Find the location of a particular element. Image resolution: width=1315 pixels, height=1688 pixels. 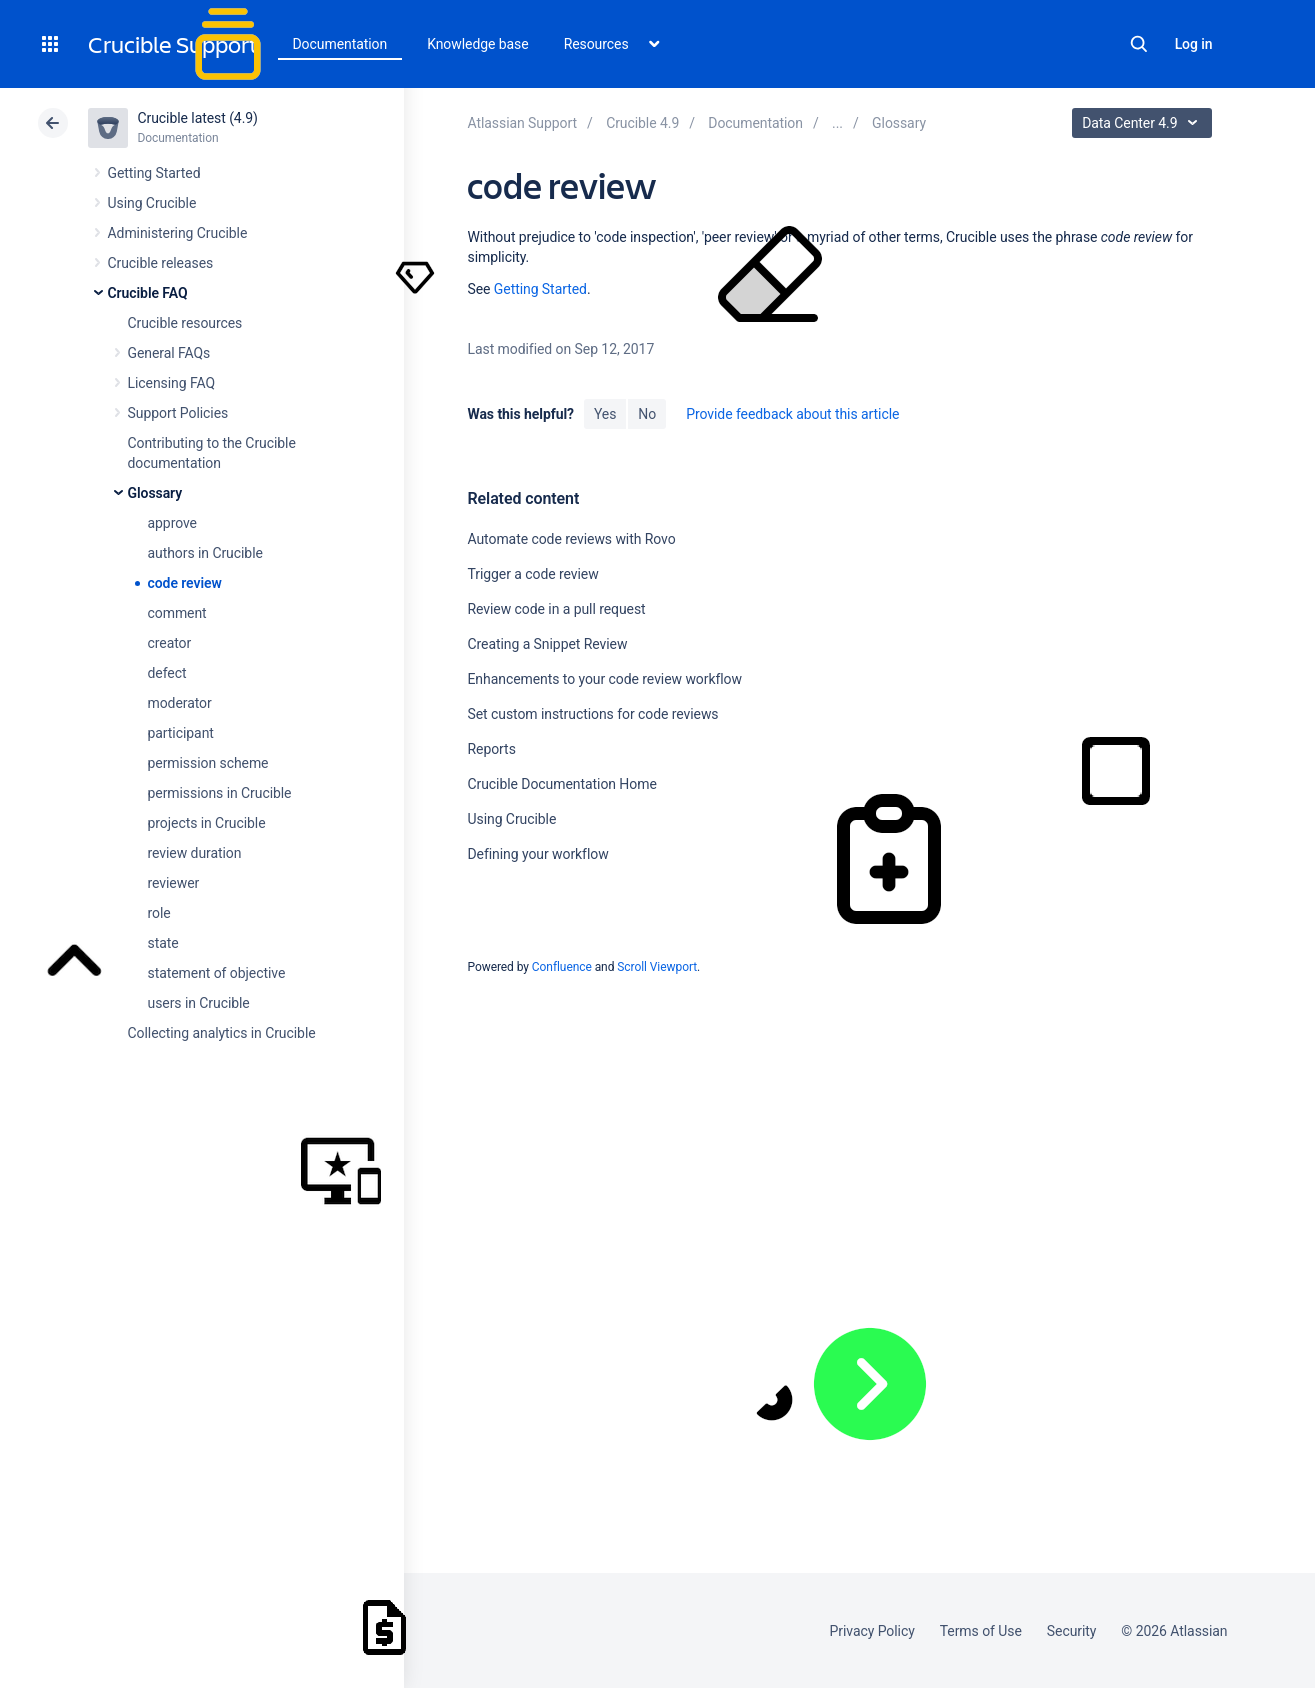

request a price quote or estimate is located at coordinates (384, 1627).